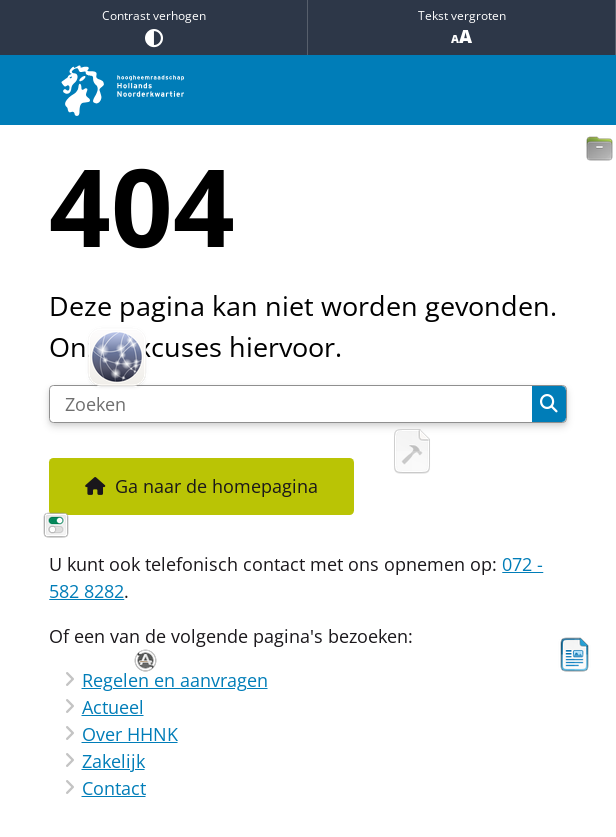 The width and height of the screenshot is (616, 837). Describe the element at coordinates (574, 654) in the screenshot. I see `open a text document template file` at that location.